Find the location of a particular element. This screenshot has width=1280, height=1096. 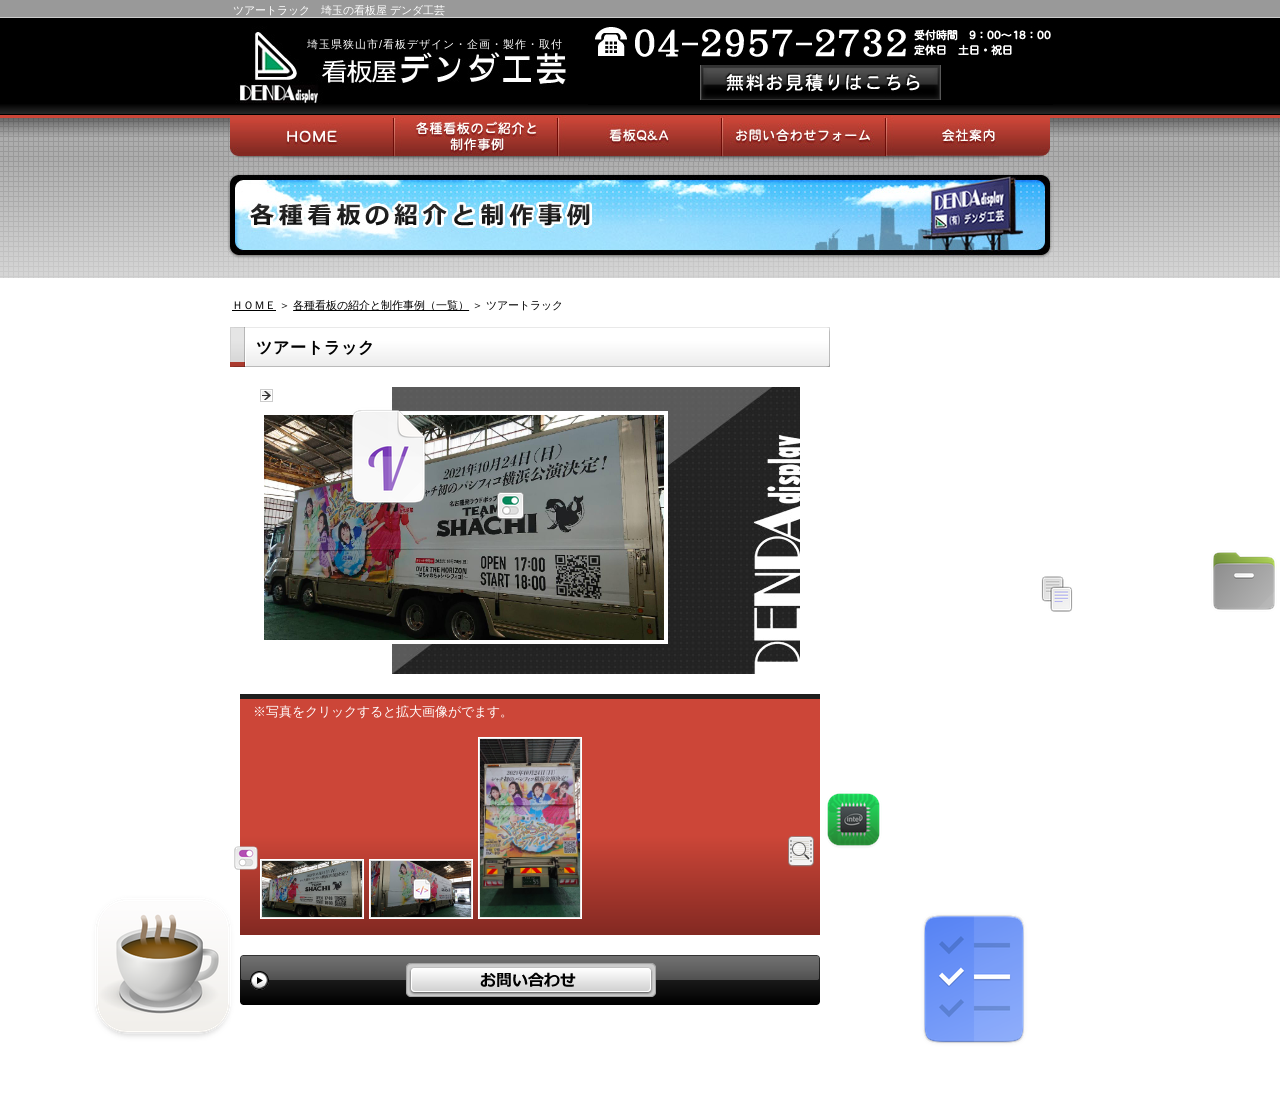

maven xml configuration file is located at coordinates (422, 889).